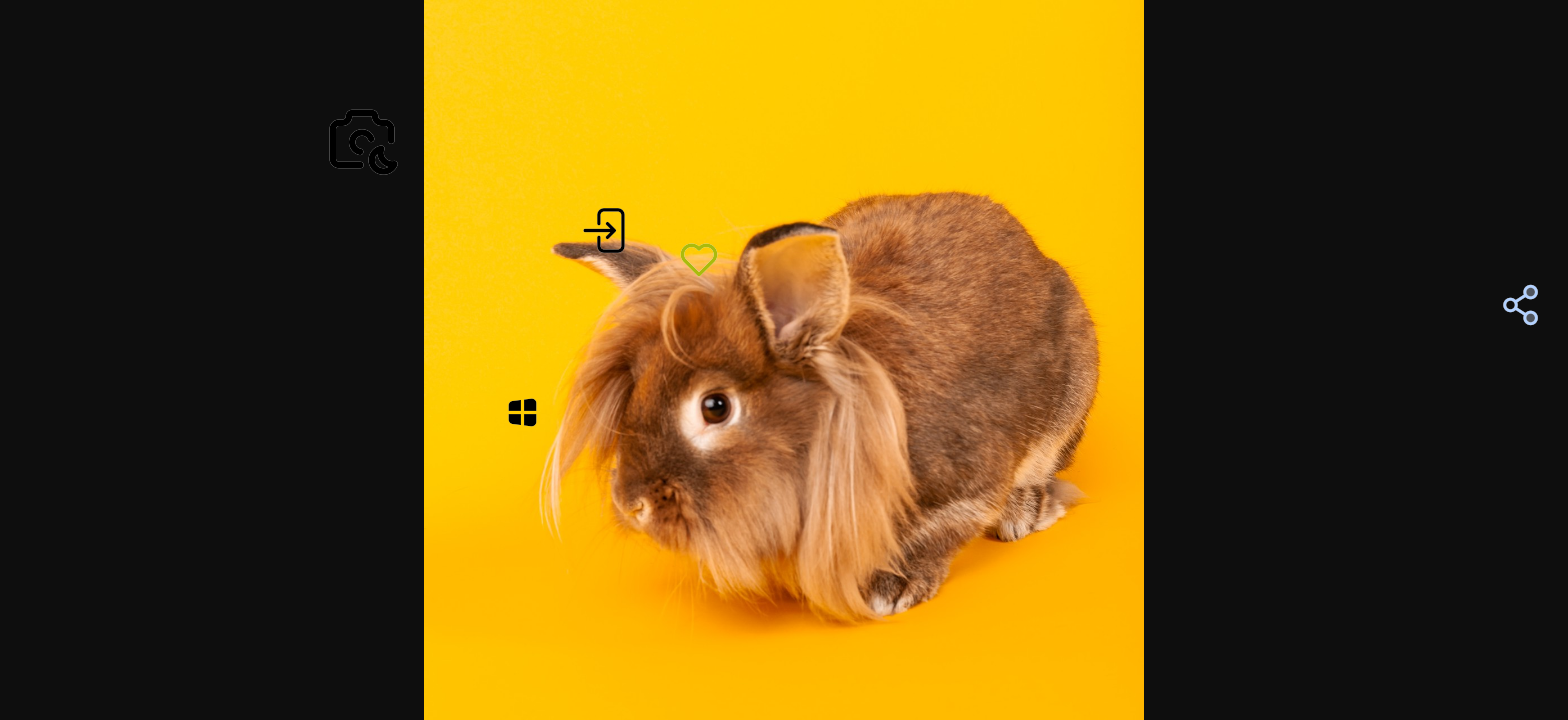 The height and width of the screenshot is (720, 1568). I want to click on log in to your account, so click(607, 230).